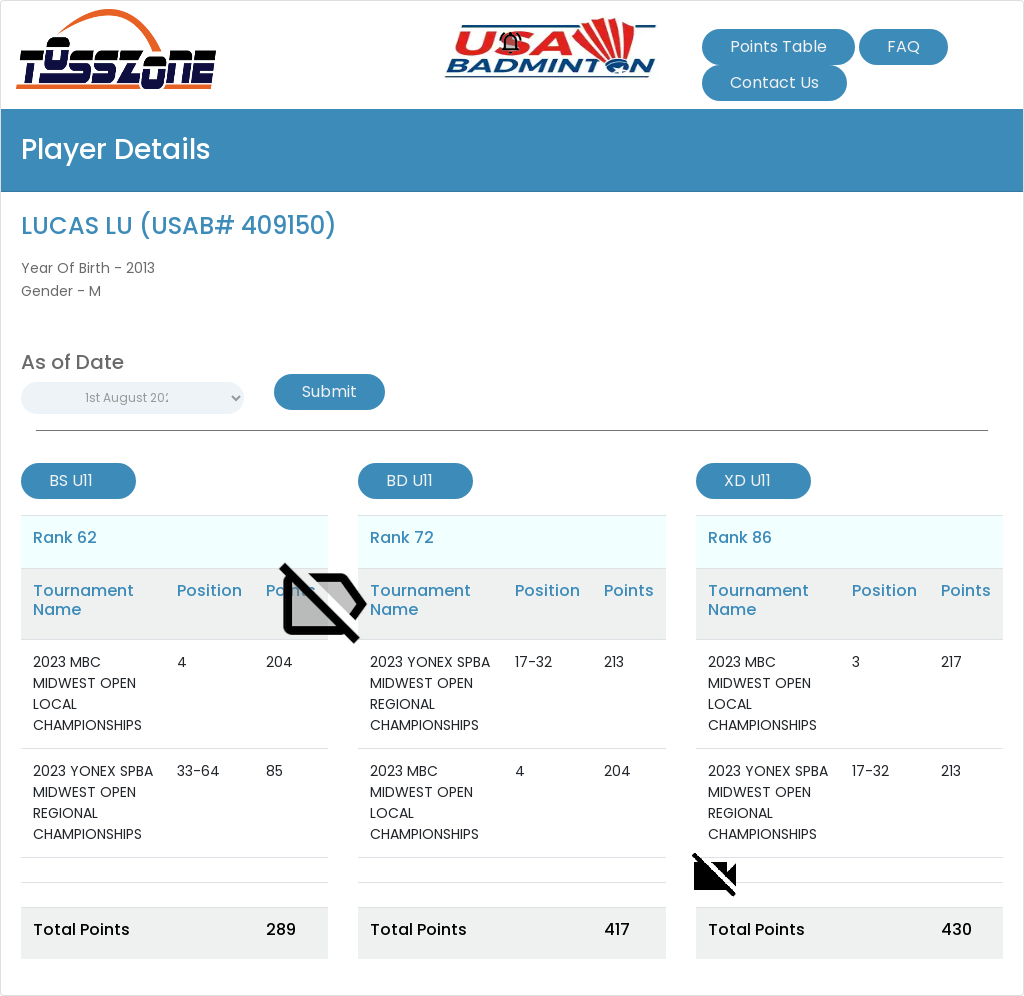  I want to click on indicates active or incoming notifications, so click(510, 42).